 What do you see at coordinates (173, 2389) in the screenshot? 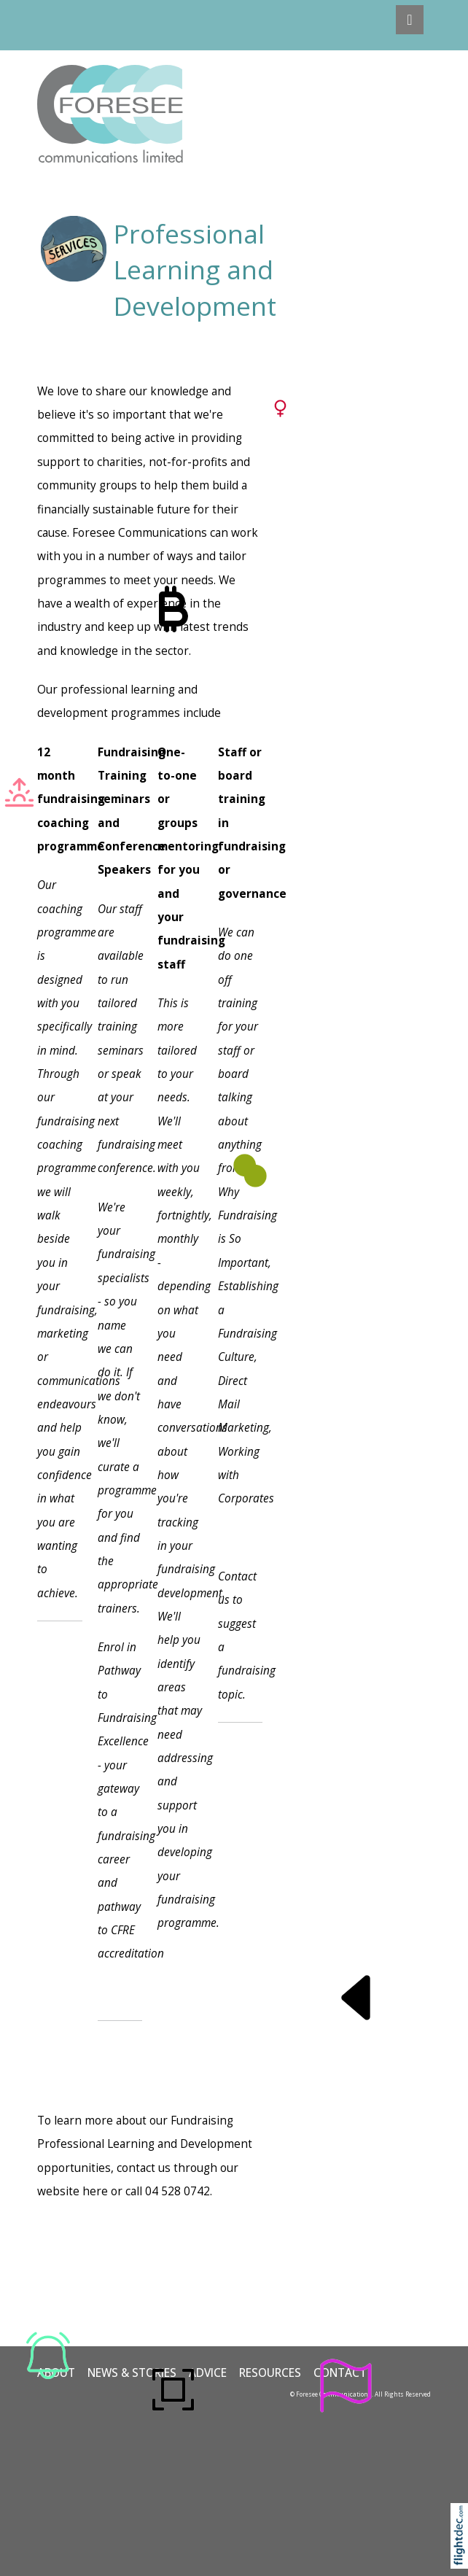
I see `scan a QR code or barcode` at bounding box center [173, 2389].